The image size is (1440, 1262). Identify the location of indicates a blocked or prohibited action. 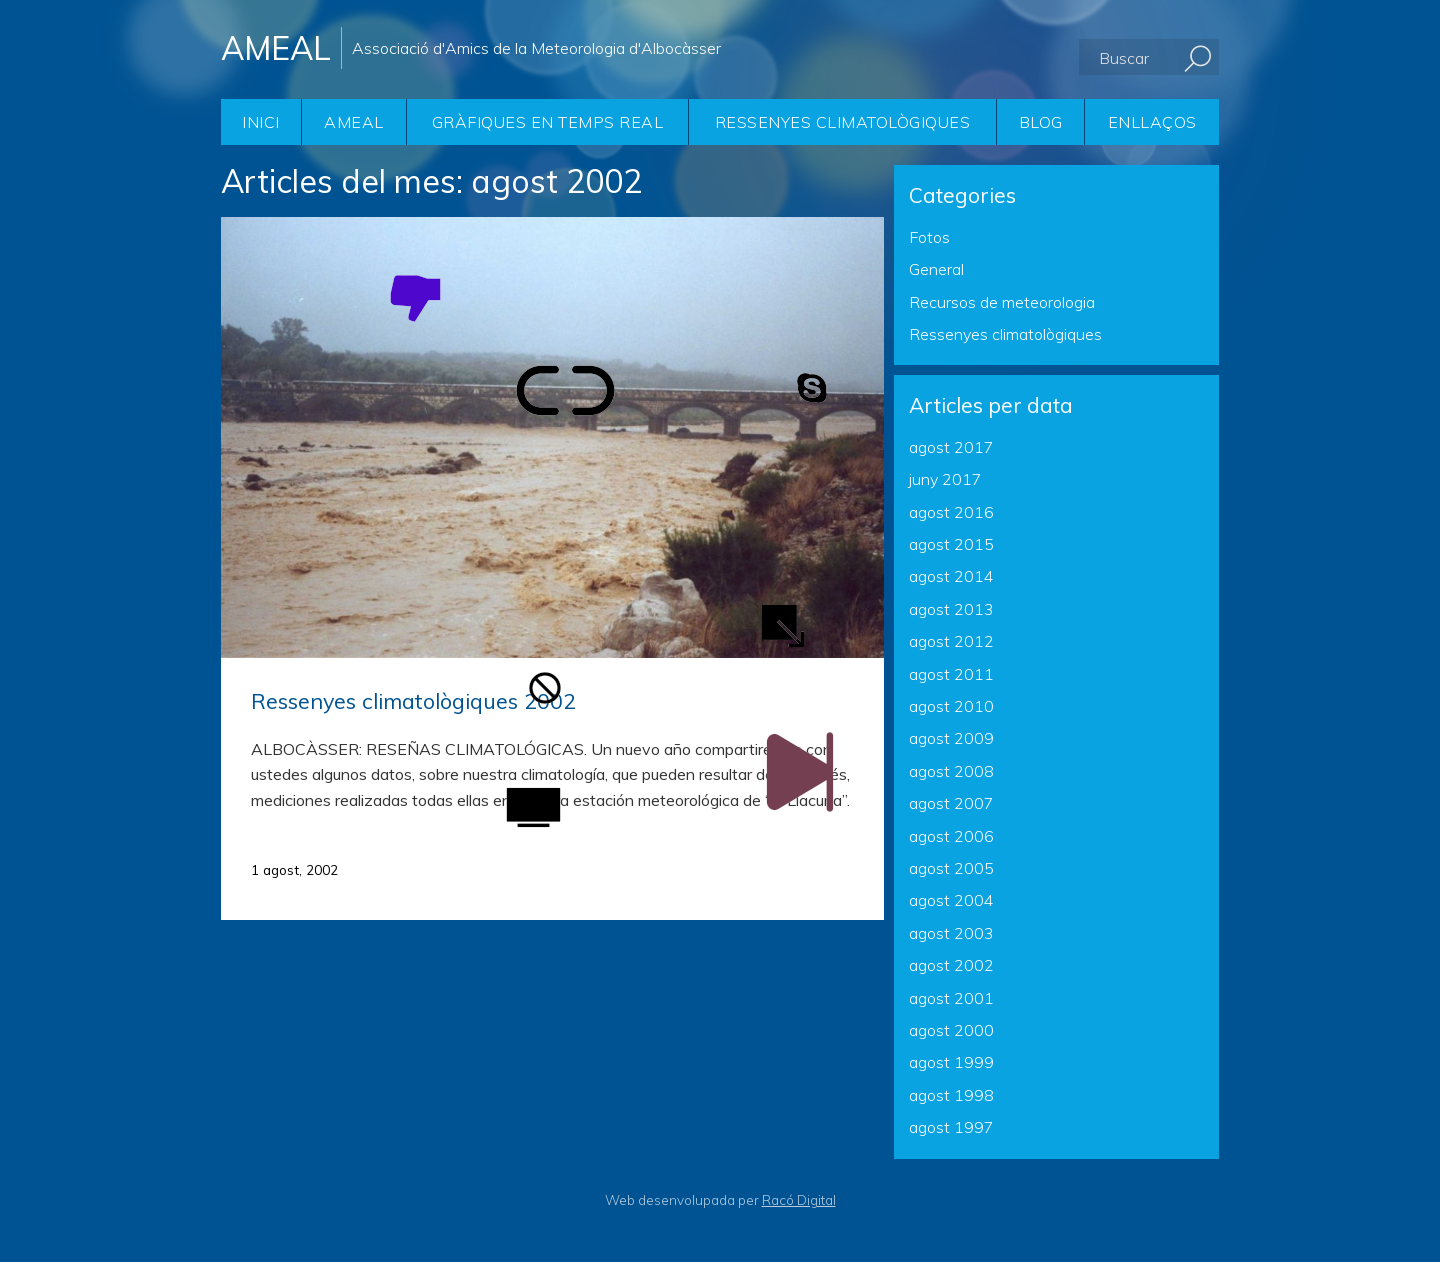
(545, 688).